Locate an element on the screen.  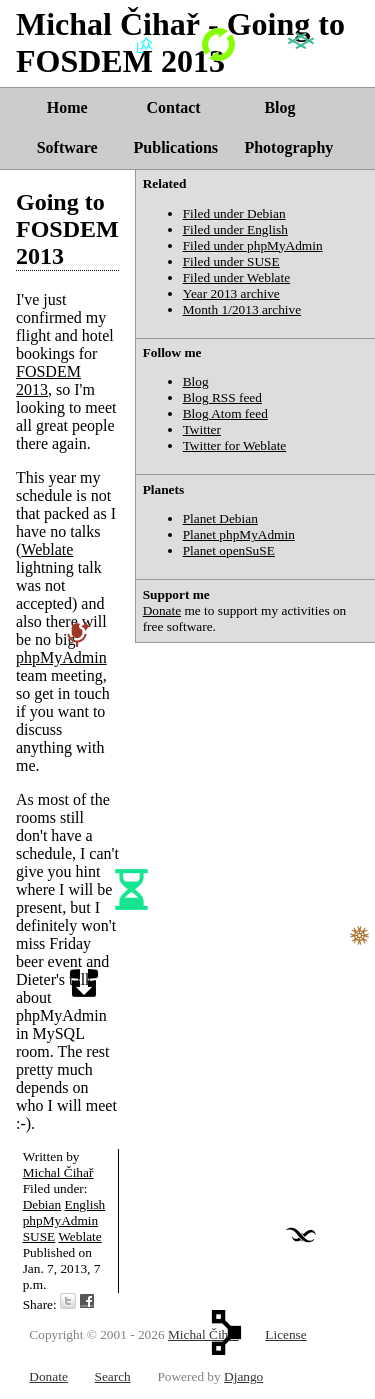
open LibreTranslate translation service is located at coordinates (145, 45).